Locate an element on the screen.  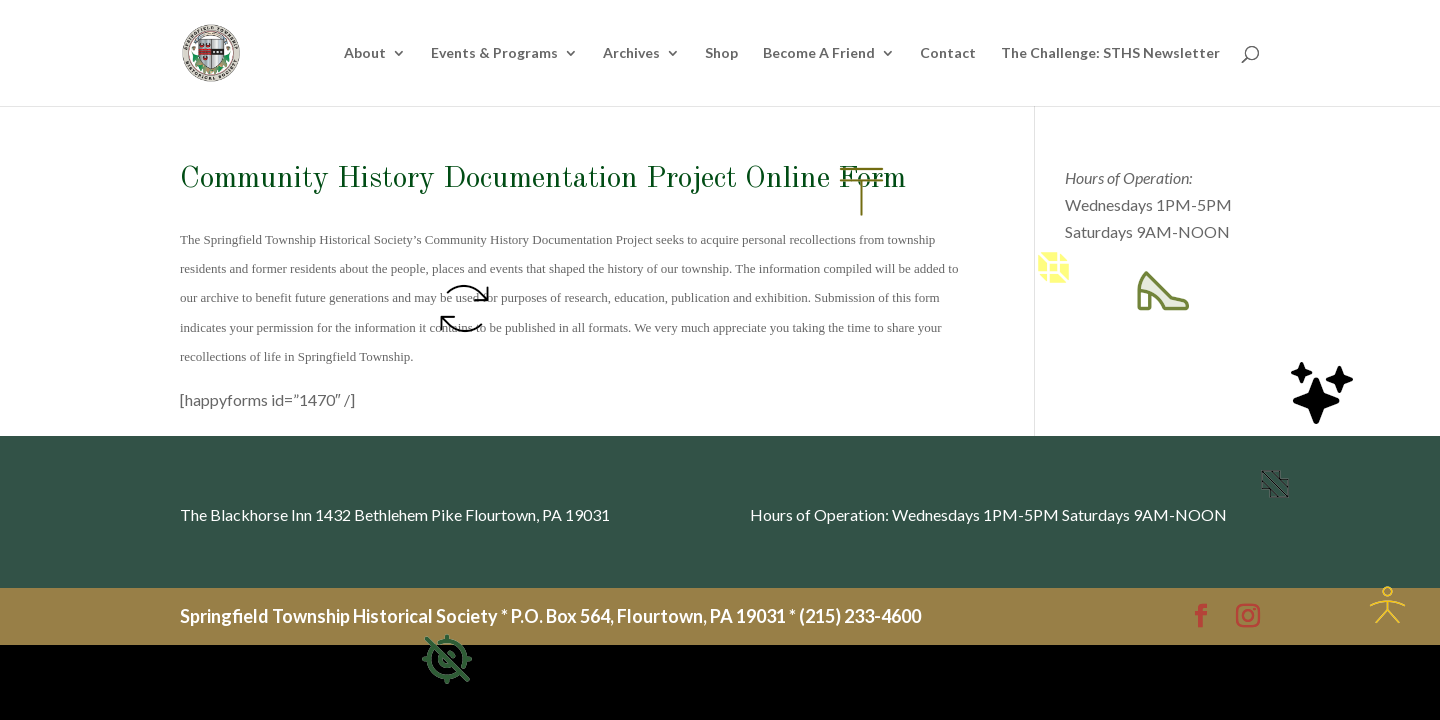
view 3D model or object is located at coordinates (1053, 267).